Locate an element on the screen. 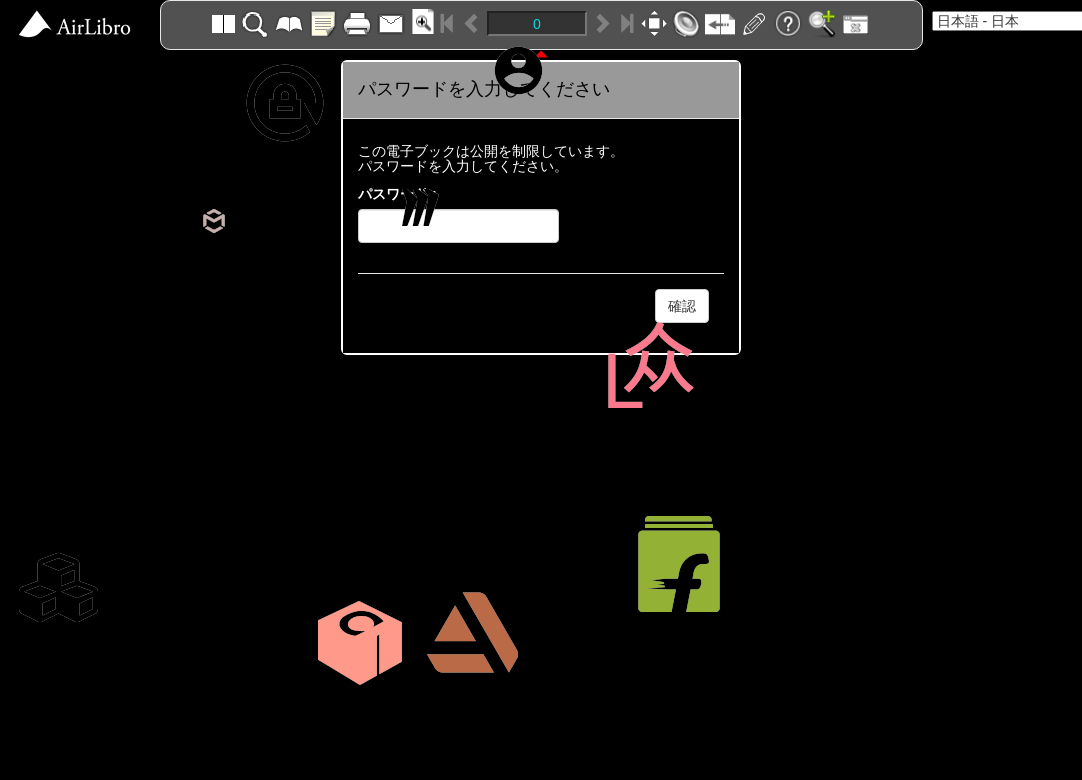  screen rotation is locked is located at coordinates (285, 103).